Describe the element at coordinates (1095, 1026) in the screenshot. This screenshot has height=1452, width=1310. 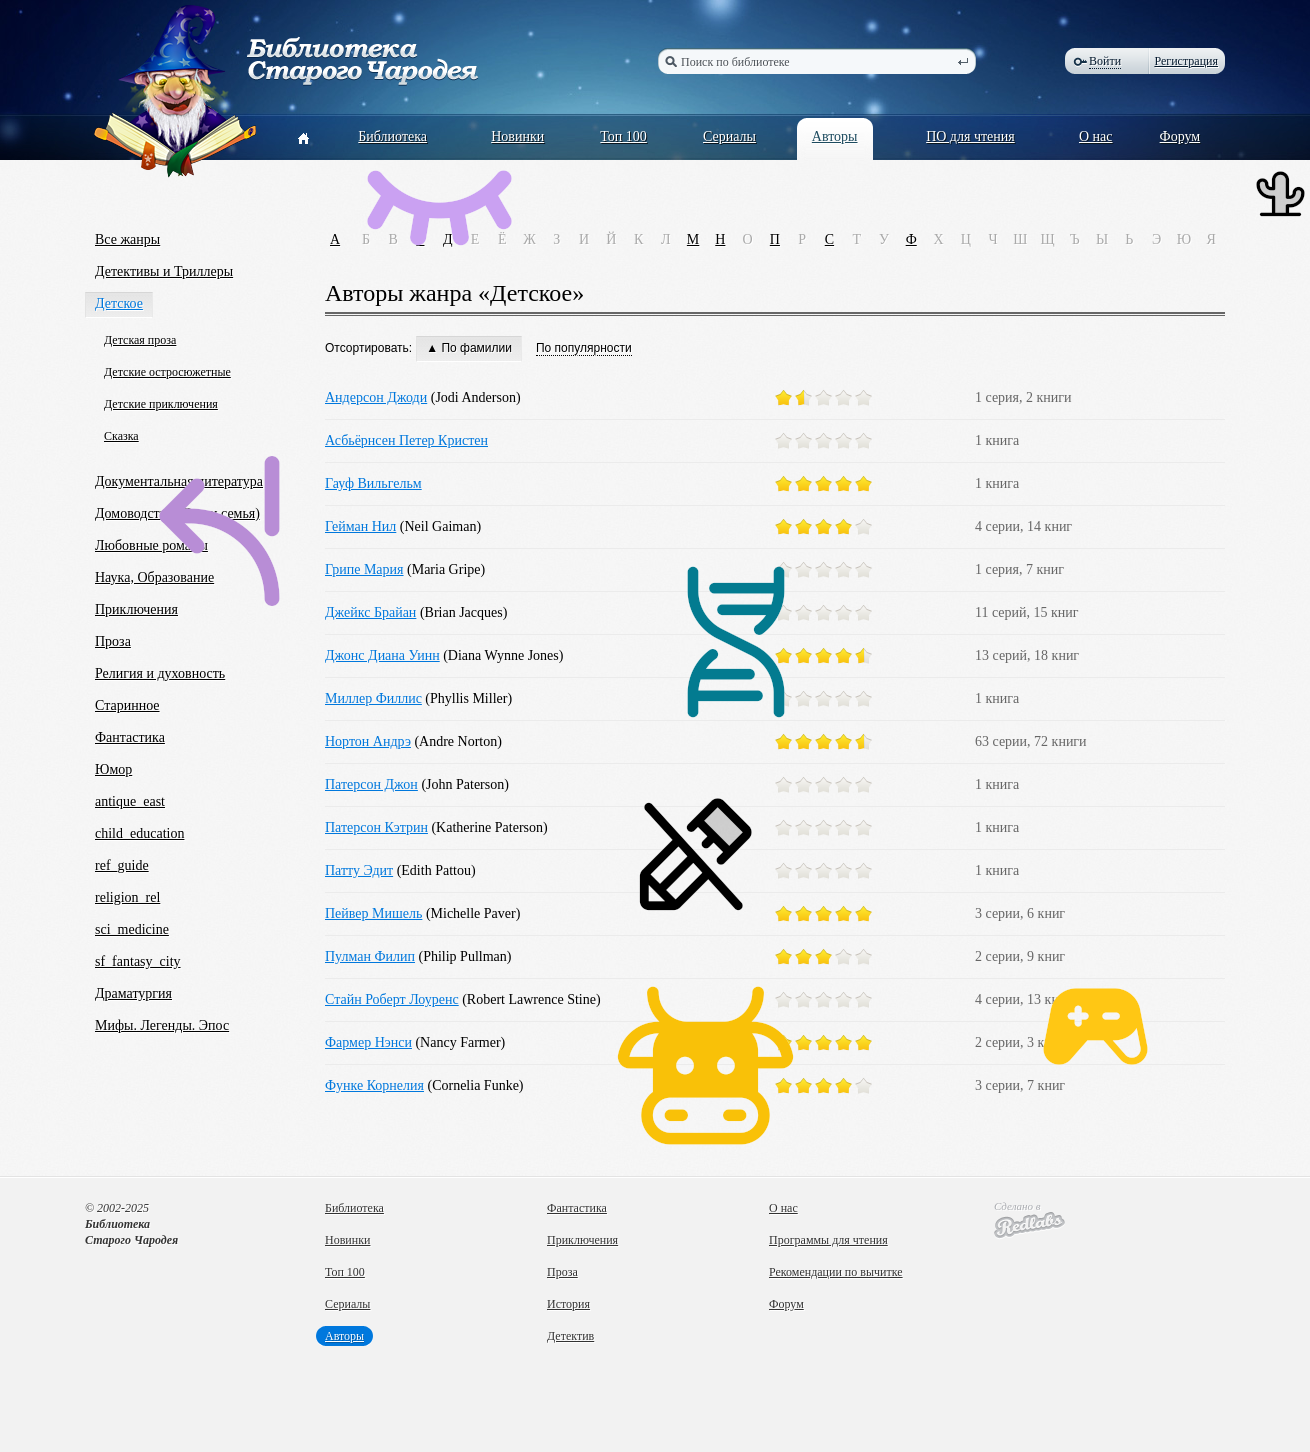
I see `open games or gaming section` at that location.